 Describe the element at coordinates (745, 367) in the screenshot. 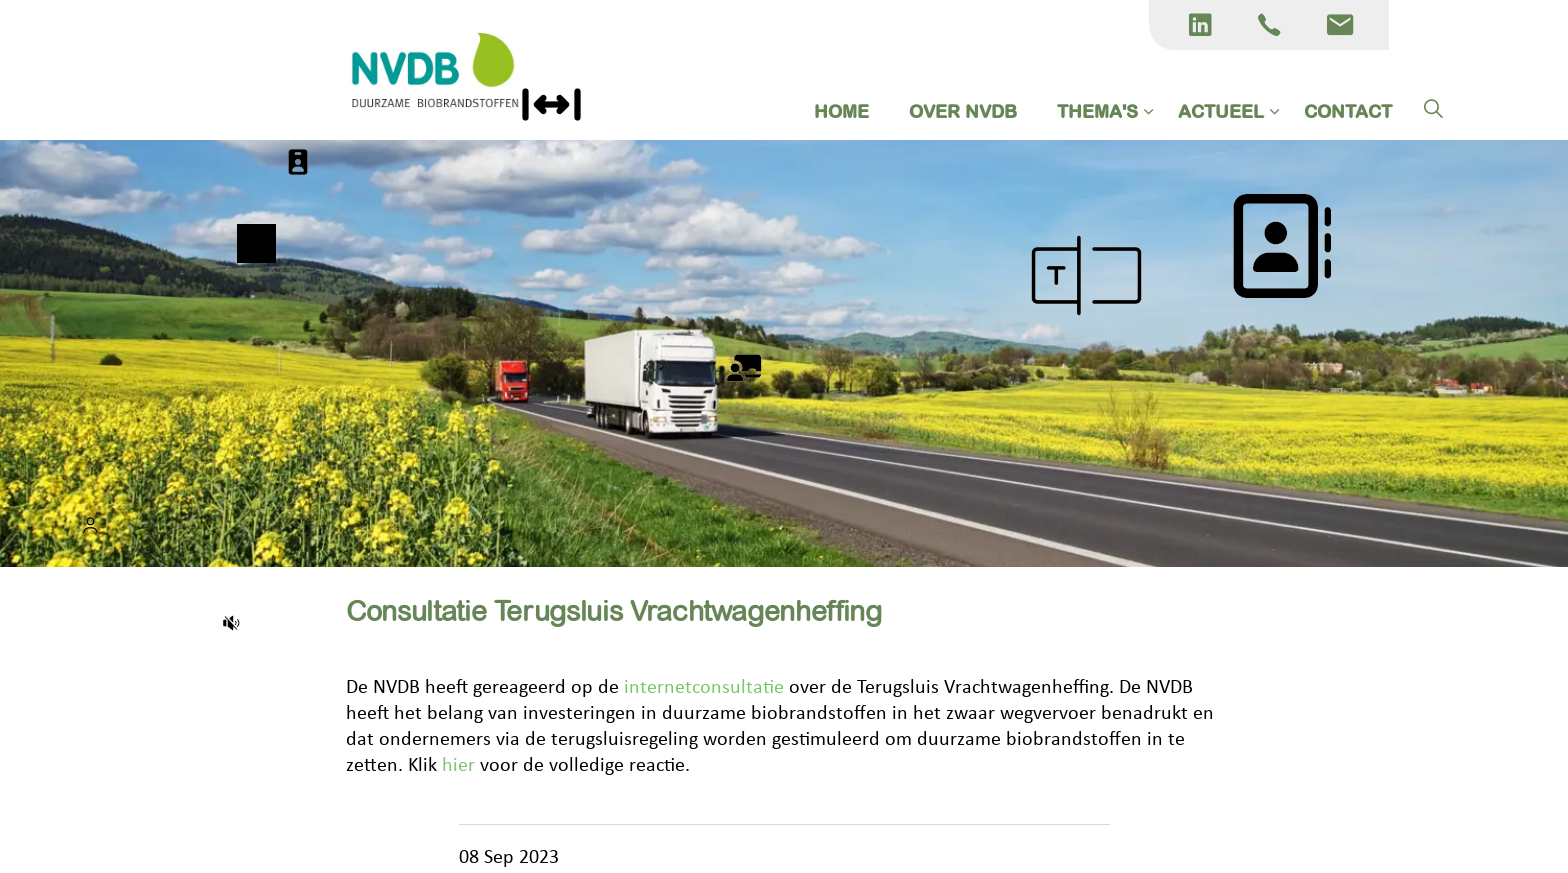

I see `access teaching or presentation tools` at that location.